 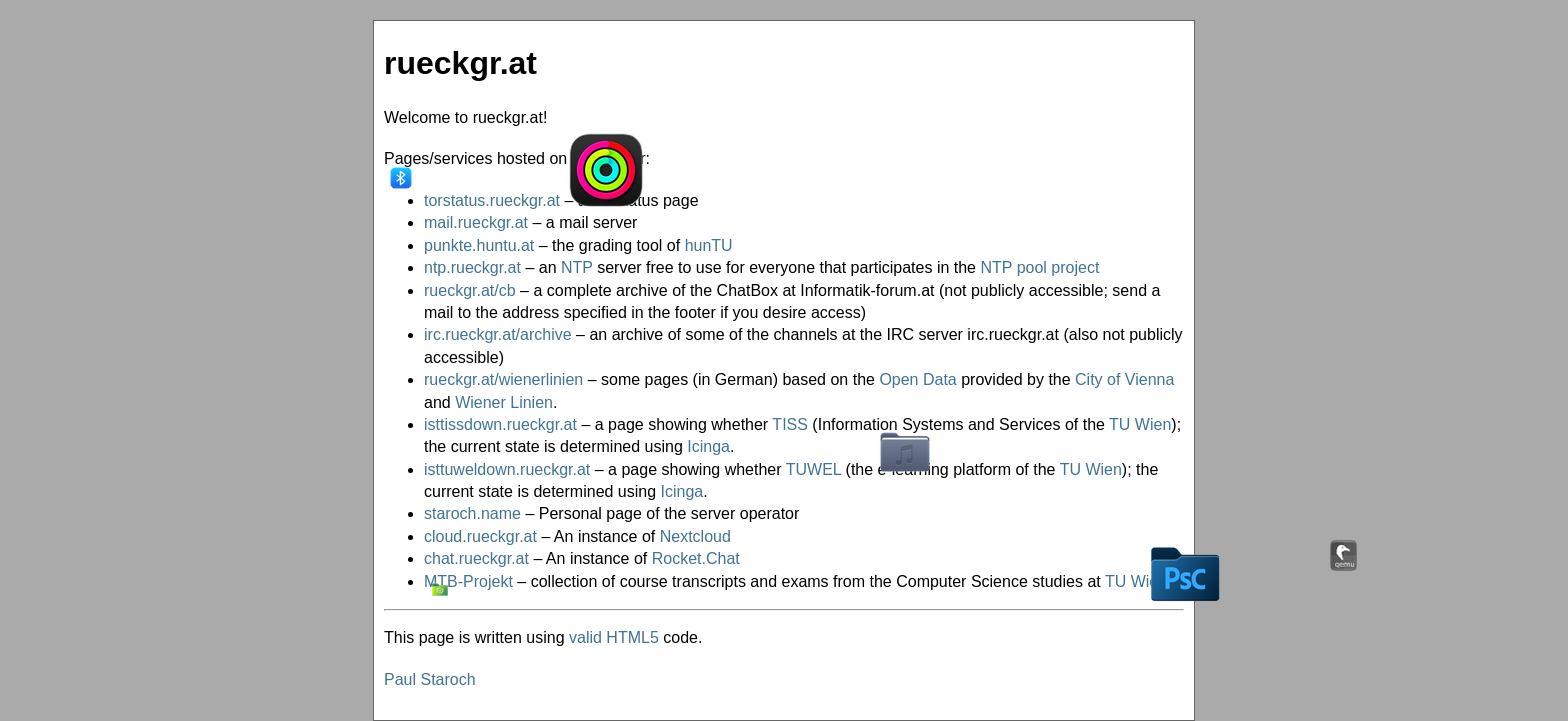 I want to click on toggle bluetooth on or off, so click(x=401, y=178).